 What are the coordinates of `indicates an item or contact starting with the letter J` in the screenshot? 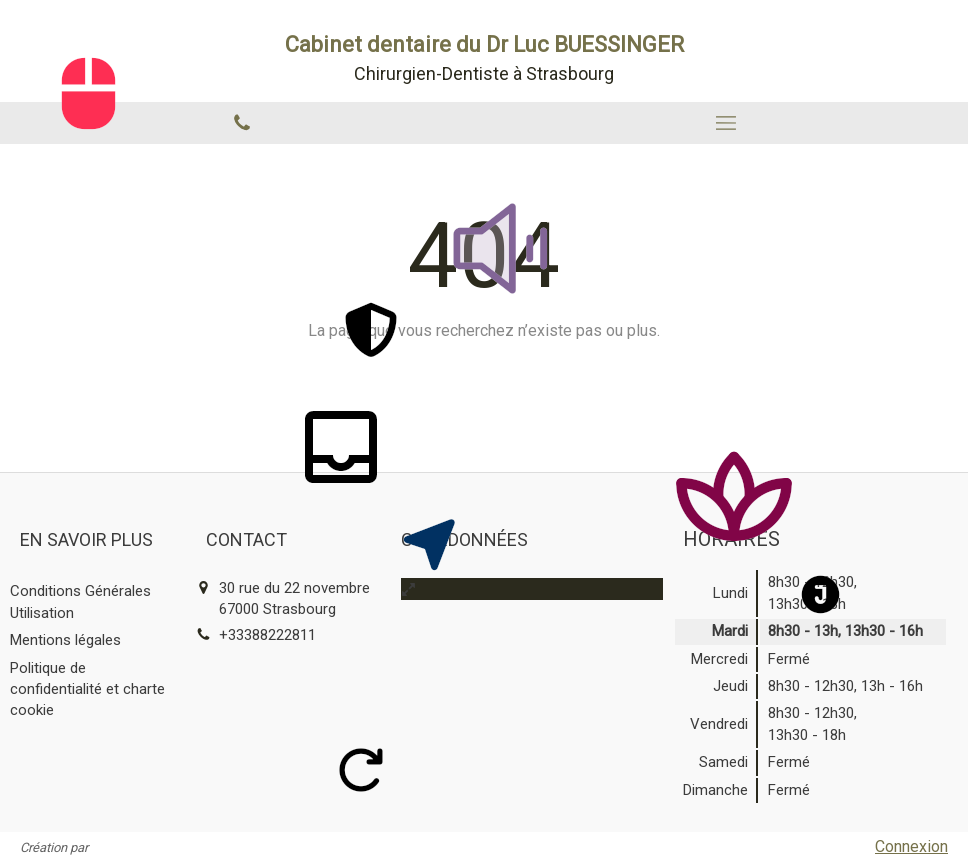 It's located at (820, 594).